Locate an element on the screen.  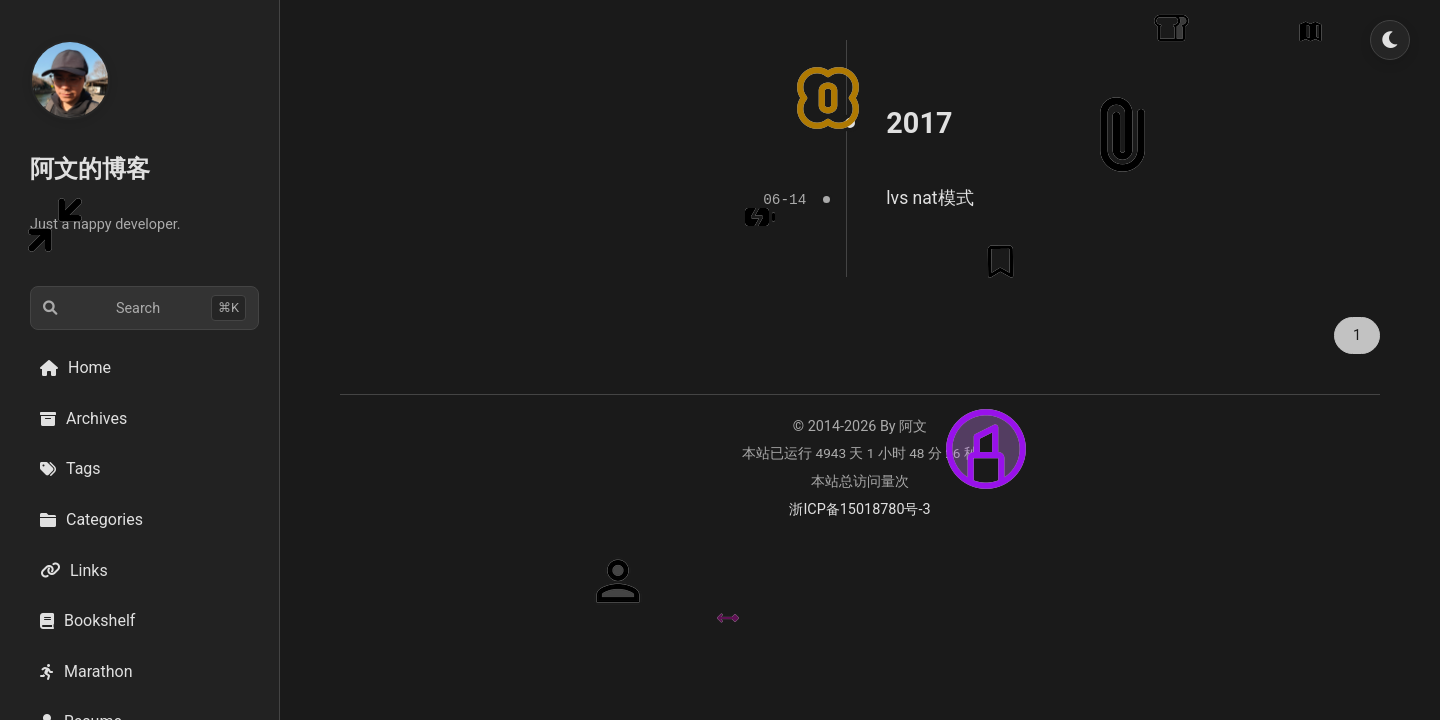
browse bakery or bread products is located at coordinates (1172, 28).